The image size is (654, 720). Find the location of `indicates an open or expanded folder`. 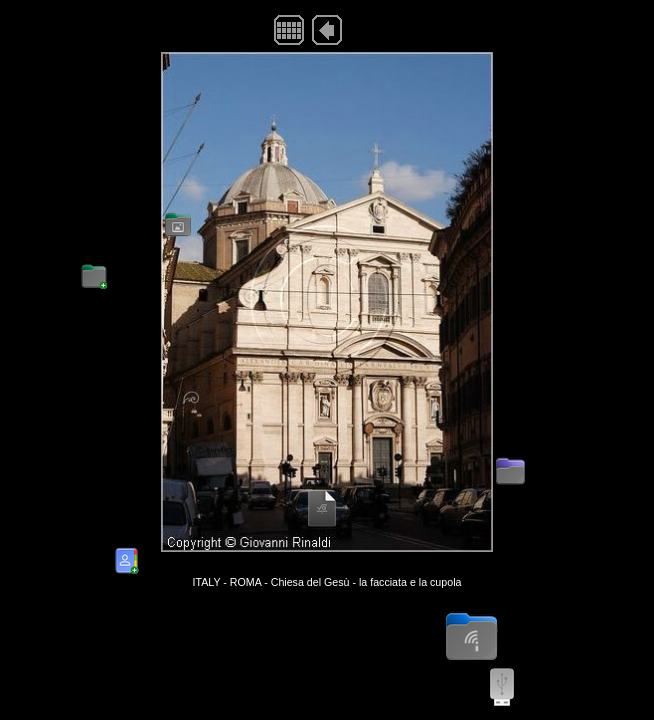

indicates an open or expanded folder is located at coordinates (510, 470).